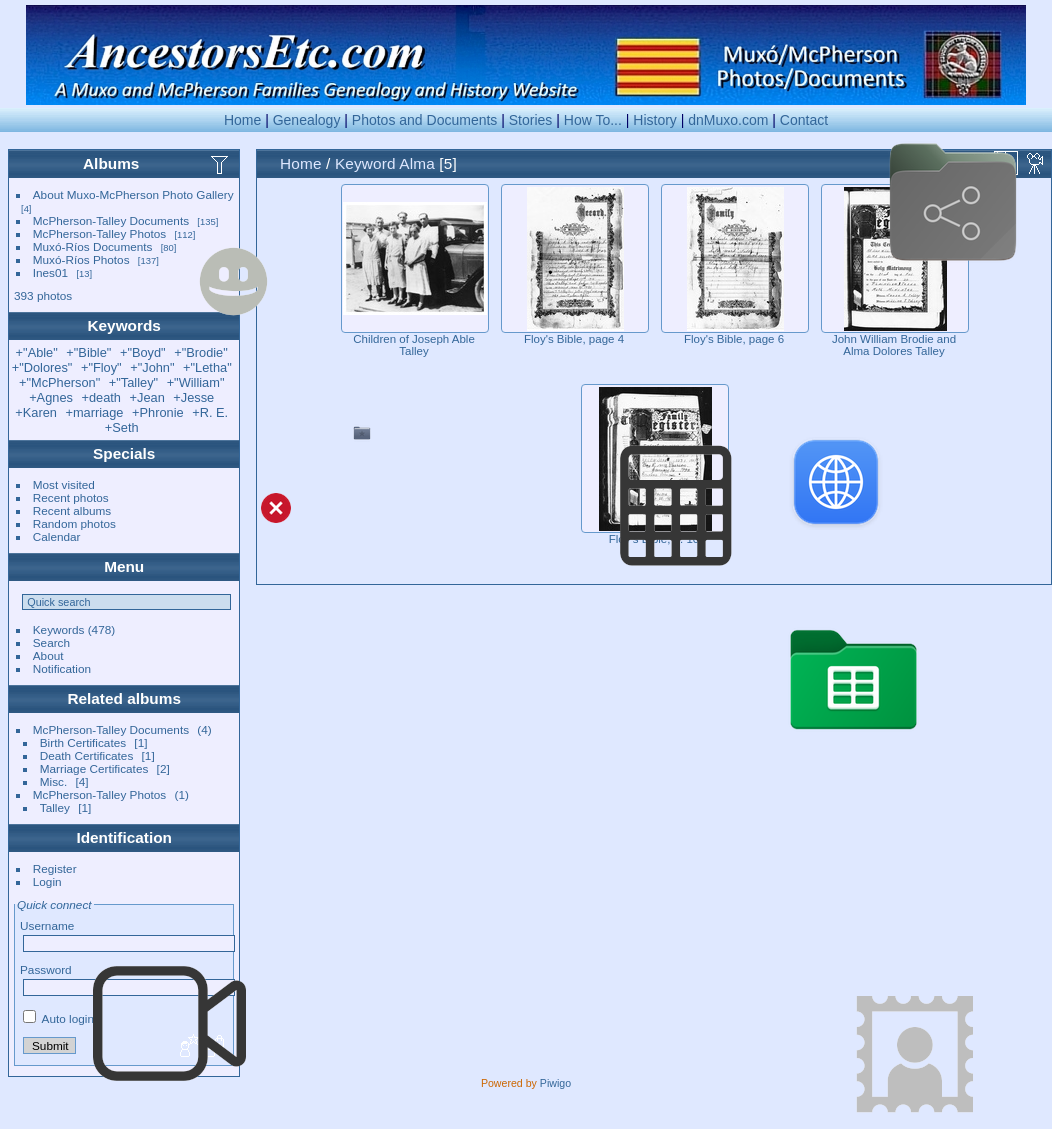  Describe the element at coordinates (836, 482) in the screenshot. I see `access language learning applications` at that location.